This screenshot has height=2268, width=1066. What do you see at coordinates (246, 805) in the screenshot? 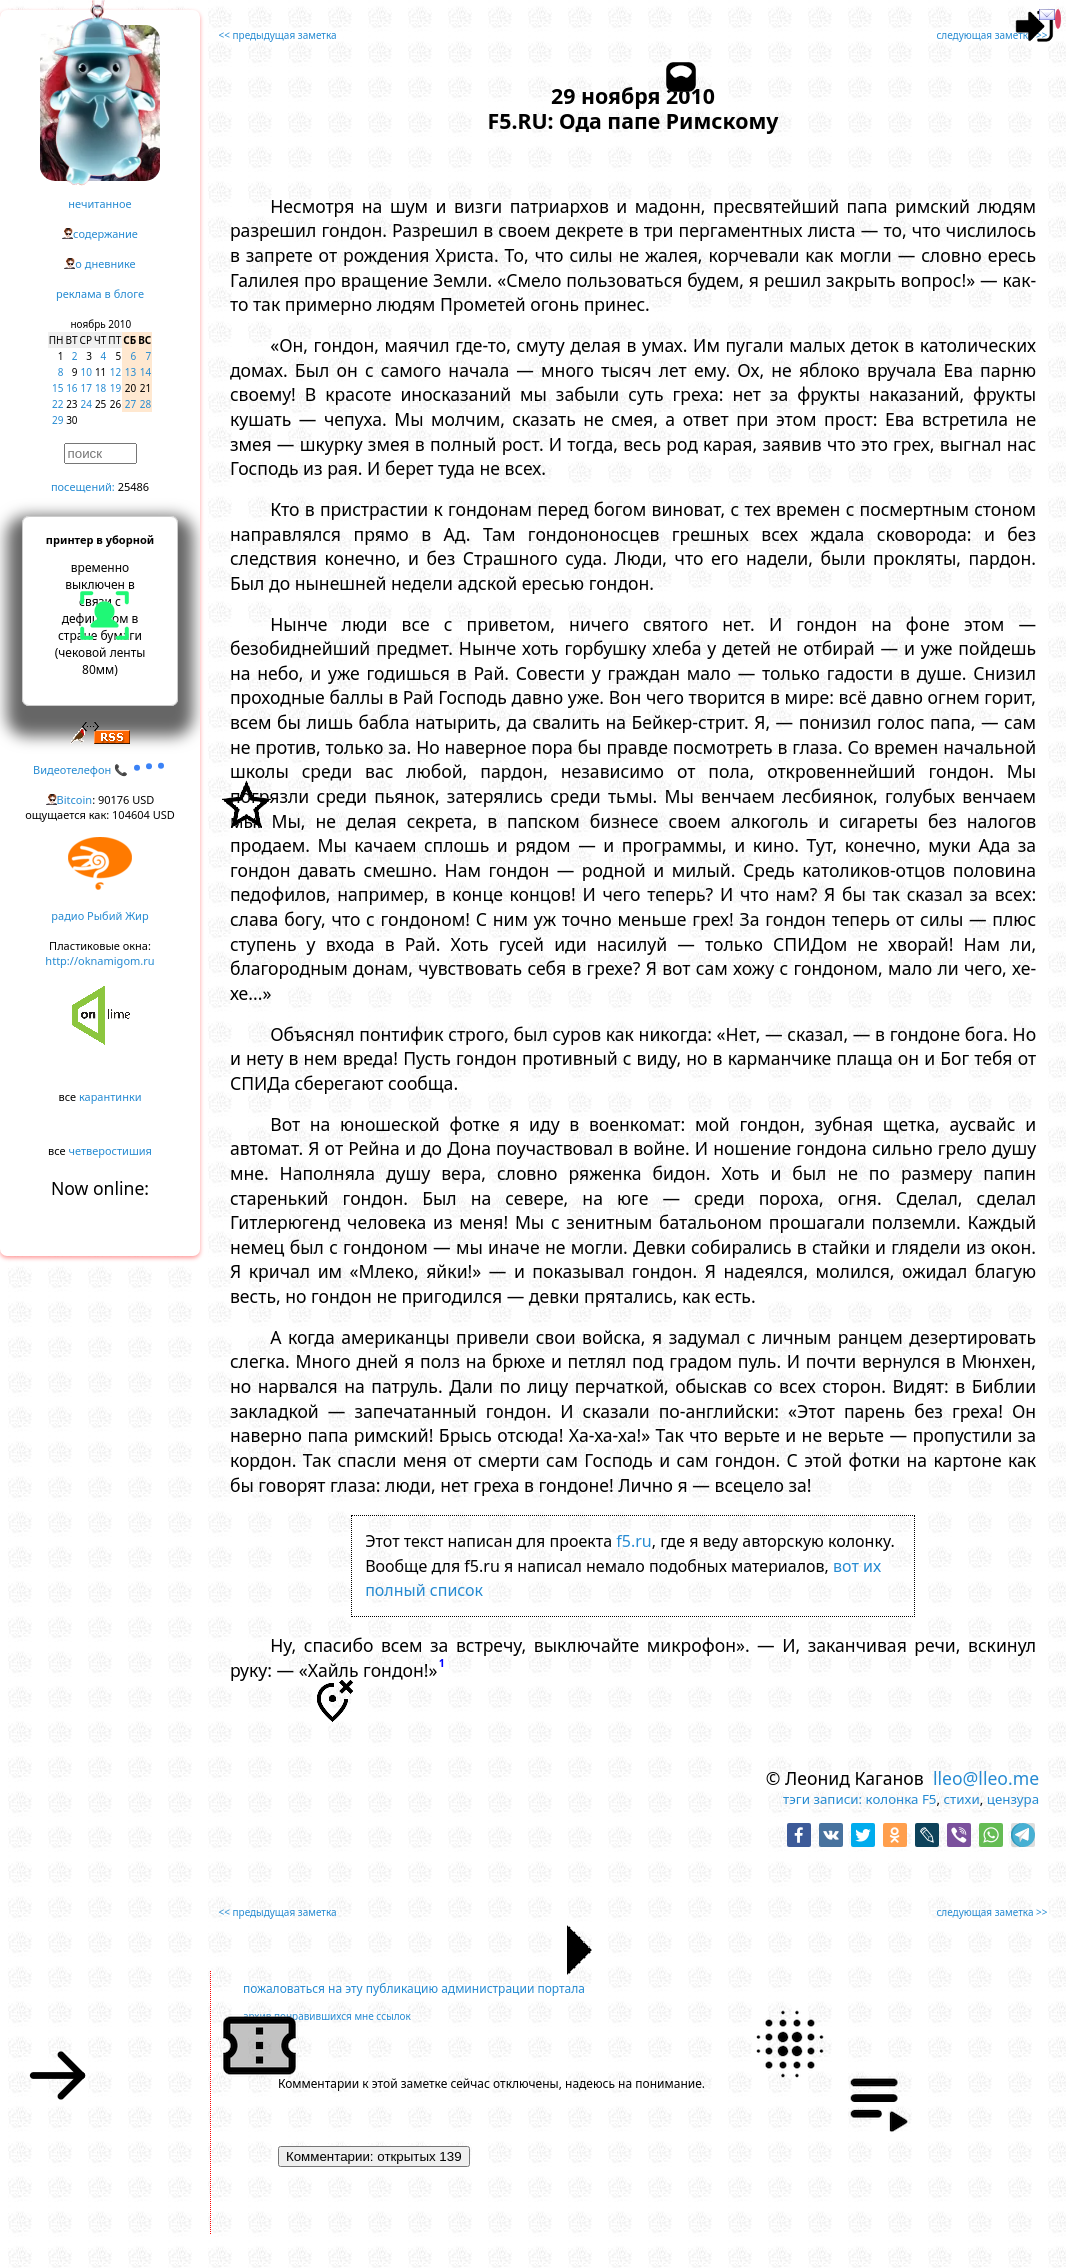
I see `add item to favorites` at bounding box center [246, 805].